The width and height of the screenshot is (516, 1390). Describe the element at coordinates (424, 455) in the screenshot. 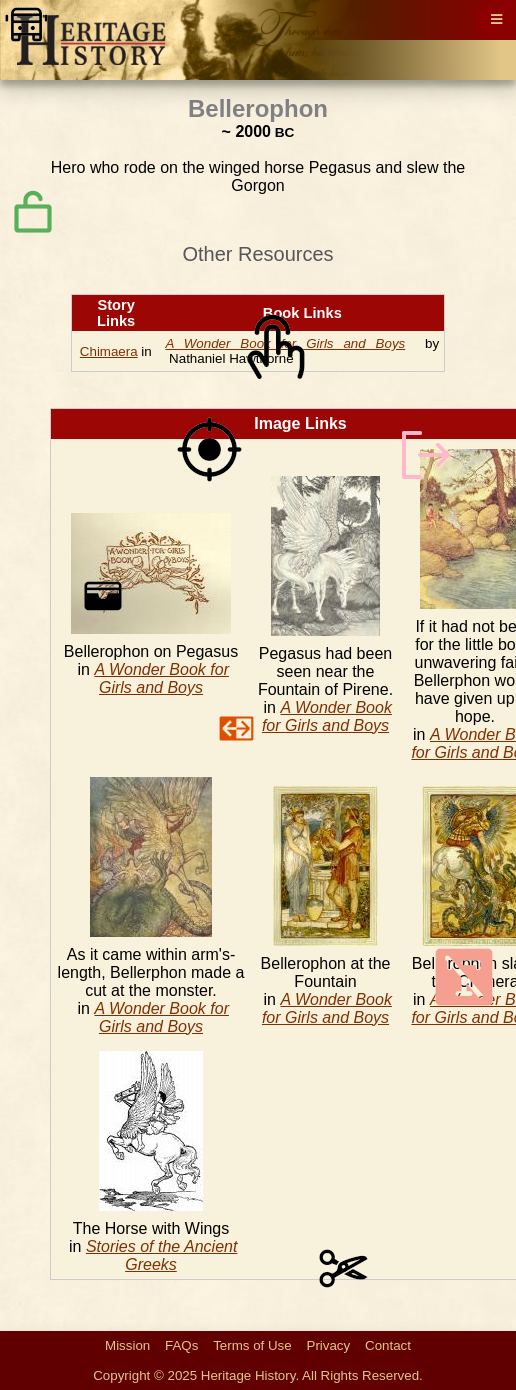

I see `sign out of your account` at that location.